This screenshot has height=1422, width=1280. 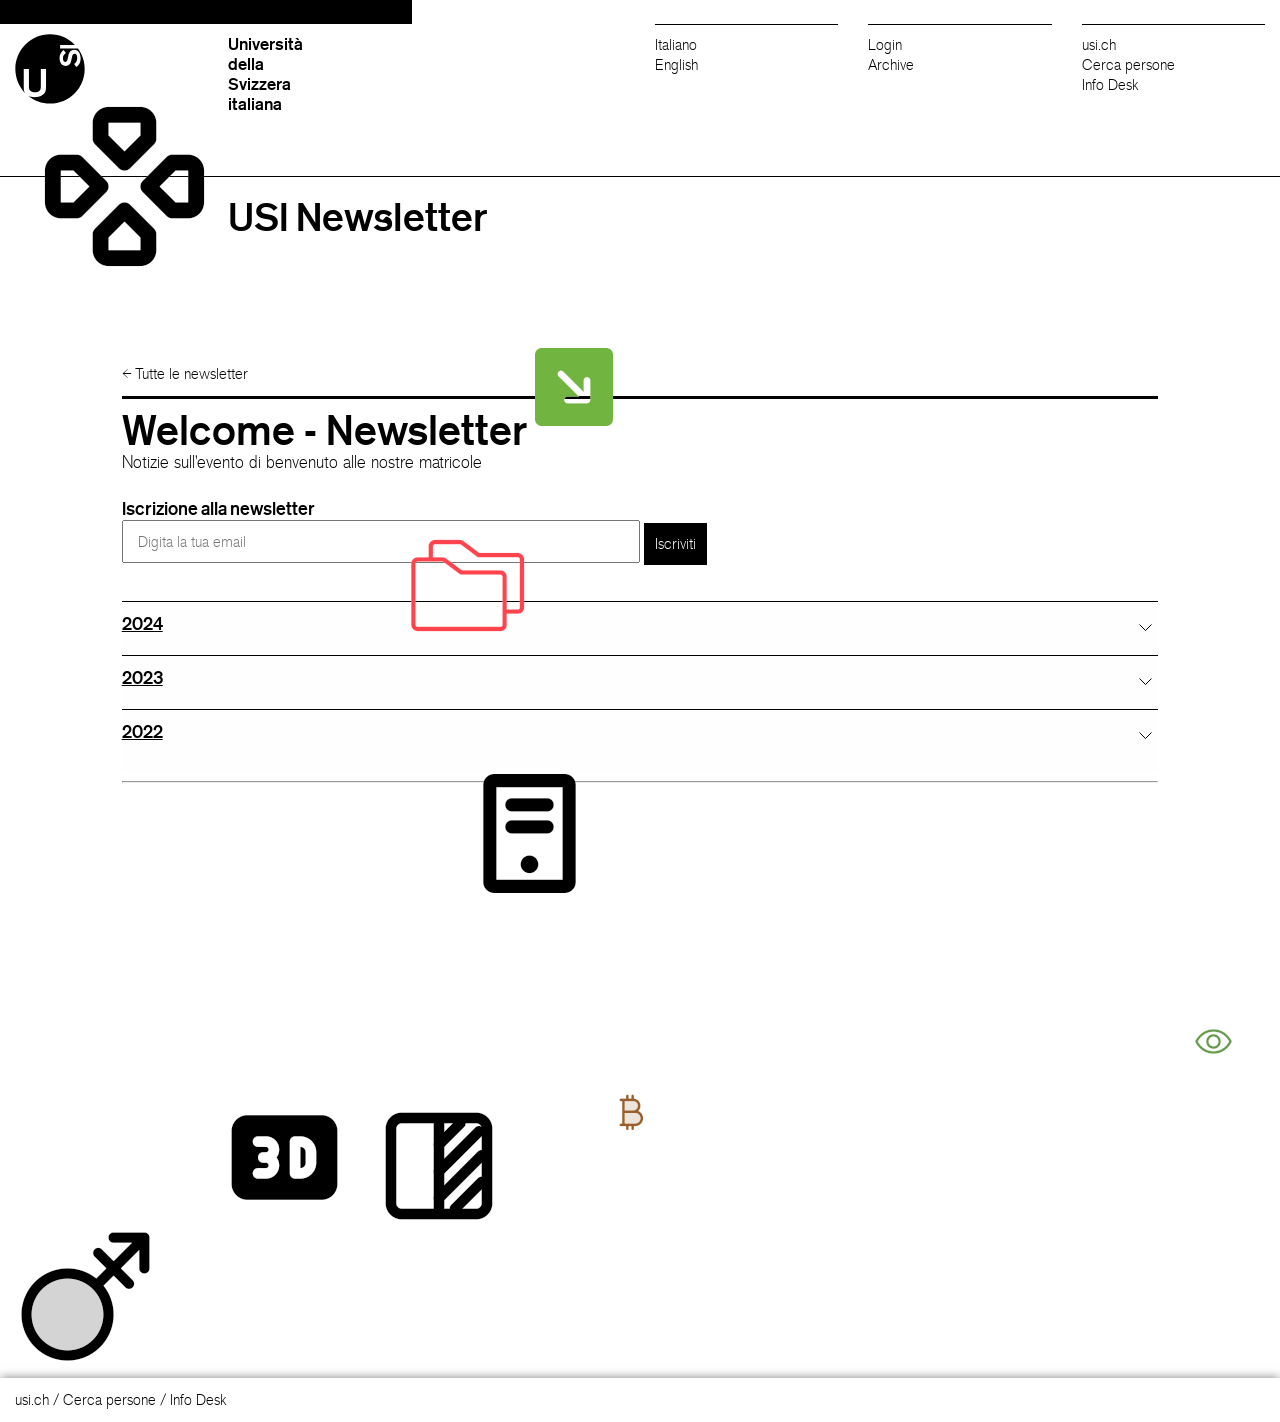 I want to click on toggle half-fill or partial selection mode, so click(x=439, y=1166).